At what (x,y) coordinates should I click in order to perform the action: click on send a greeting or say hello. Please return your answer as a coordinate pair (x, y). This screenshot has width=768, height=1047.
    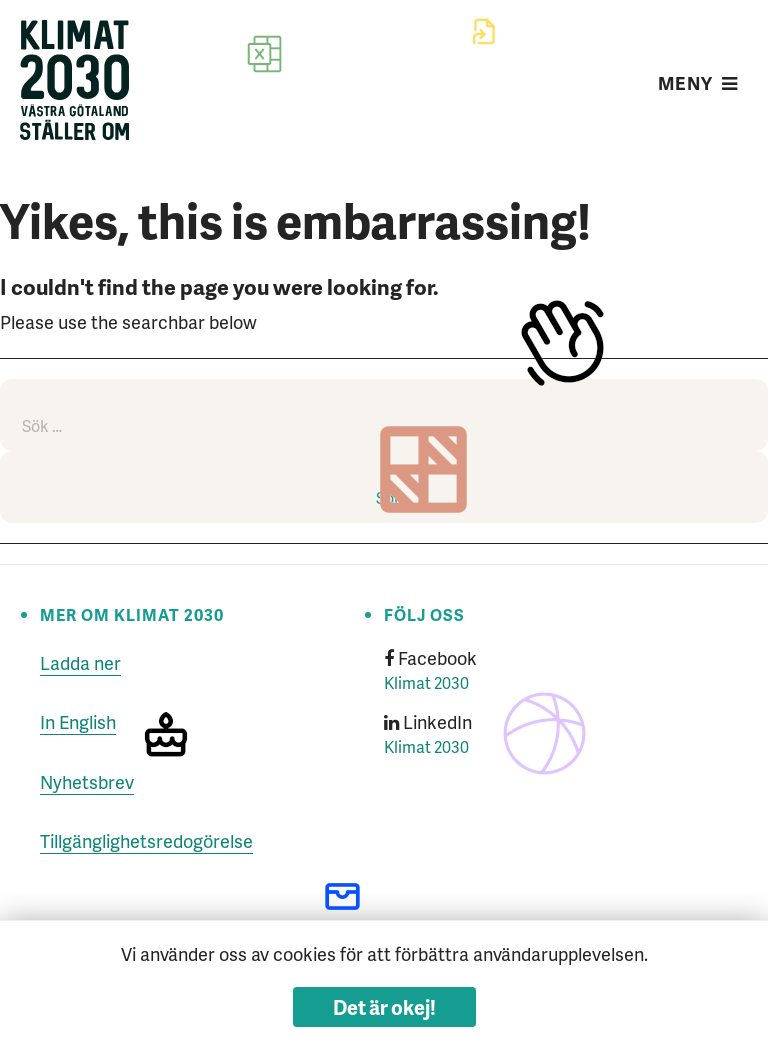
    Looking at the image, I should click on (562, 341).